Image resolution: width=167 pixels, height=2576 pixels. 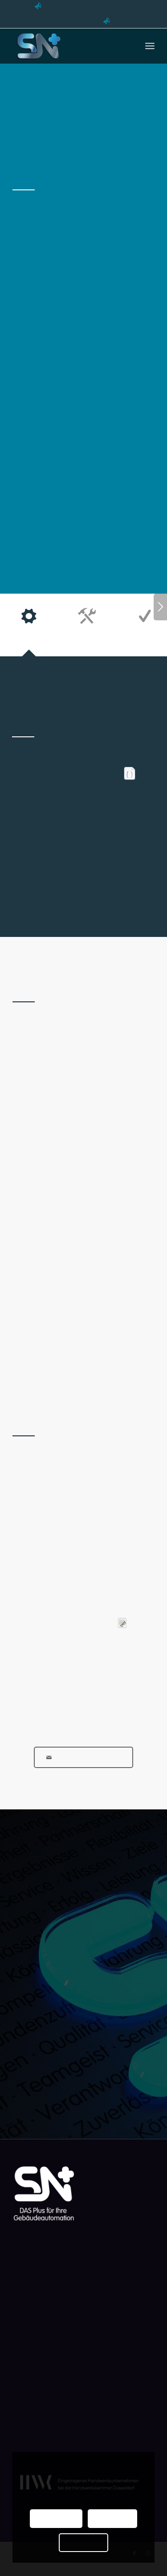 What do you see at coordinates (130, 773) in the screenshot?
I see `open a CSS stylesheet file` at bounding box center [130, 773].